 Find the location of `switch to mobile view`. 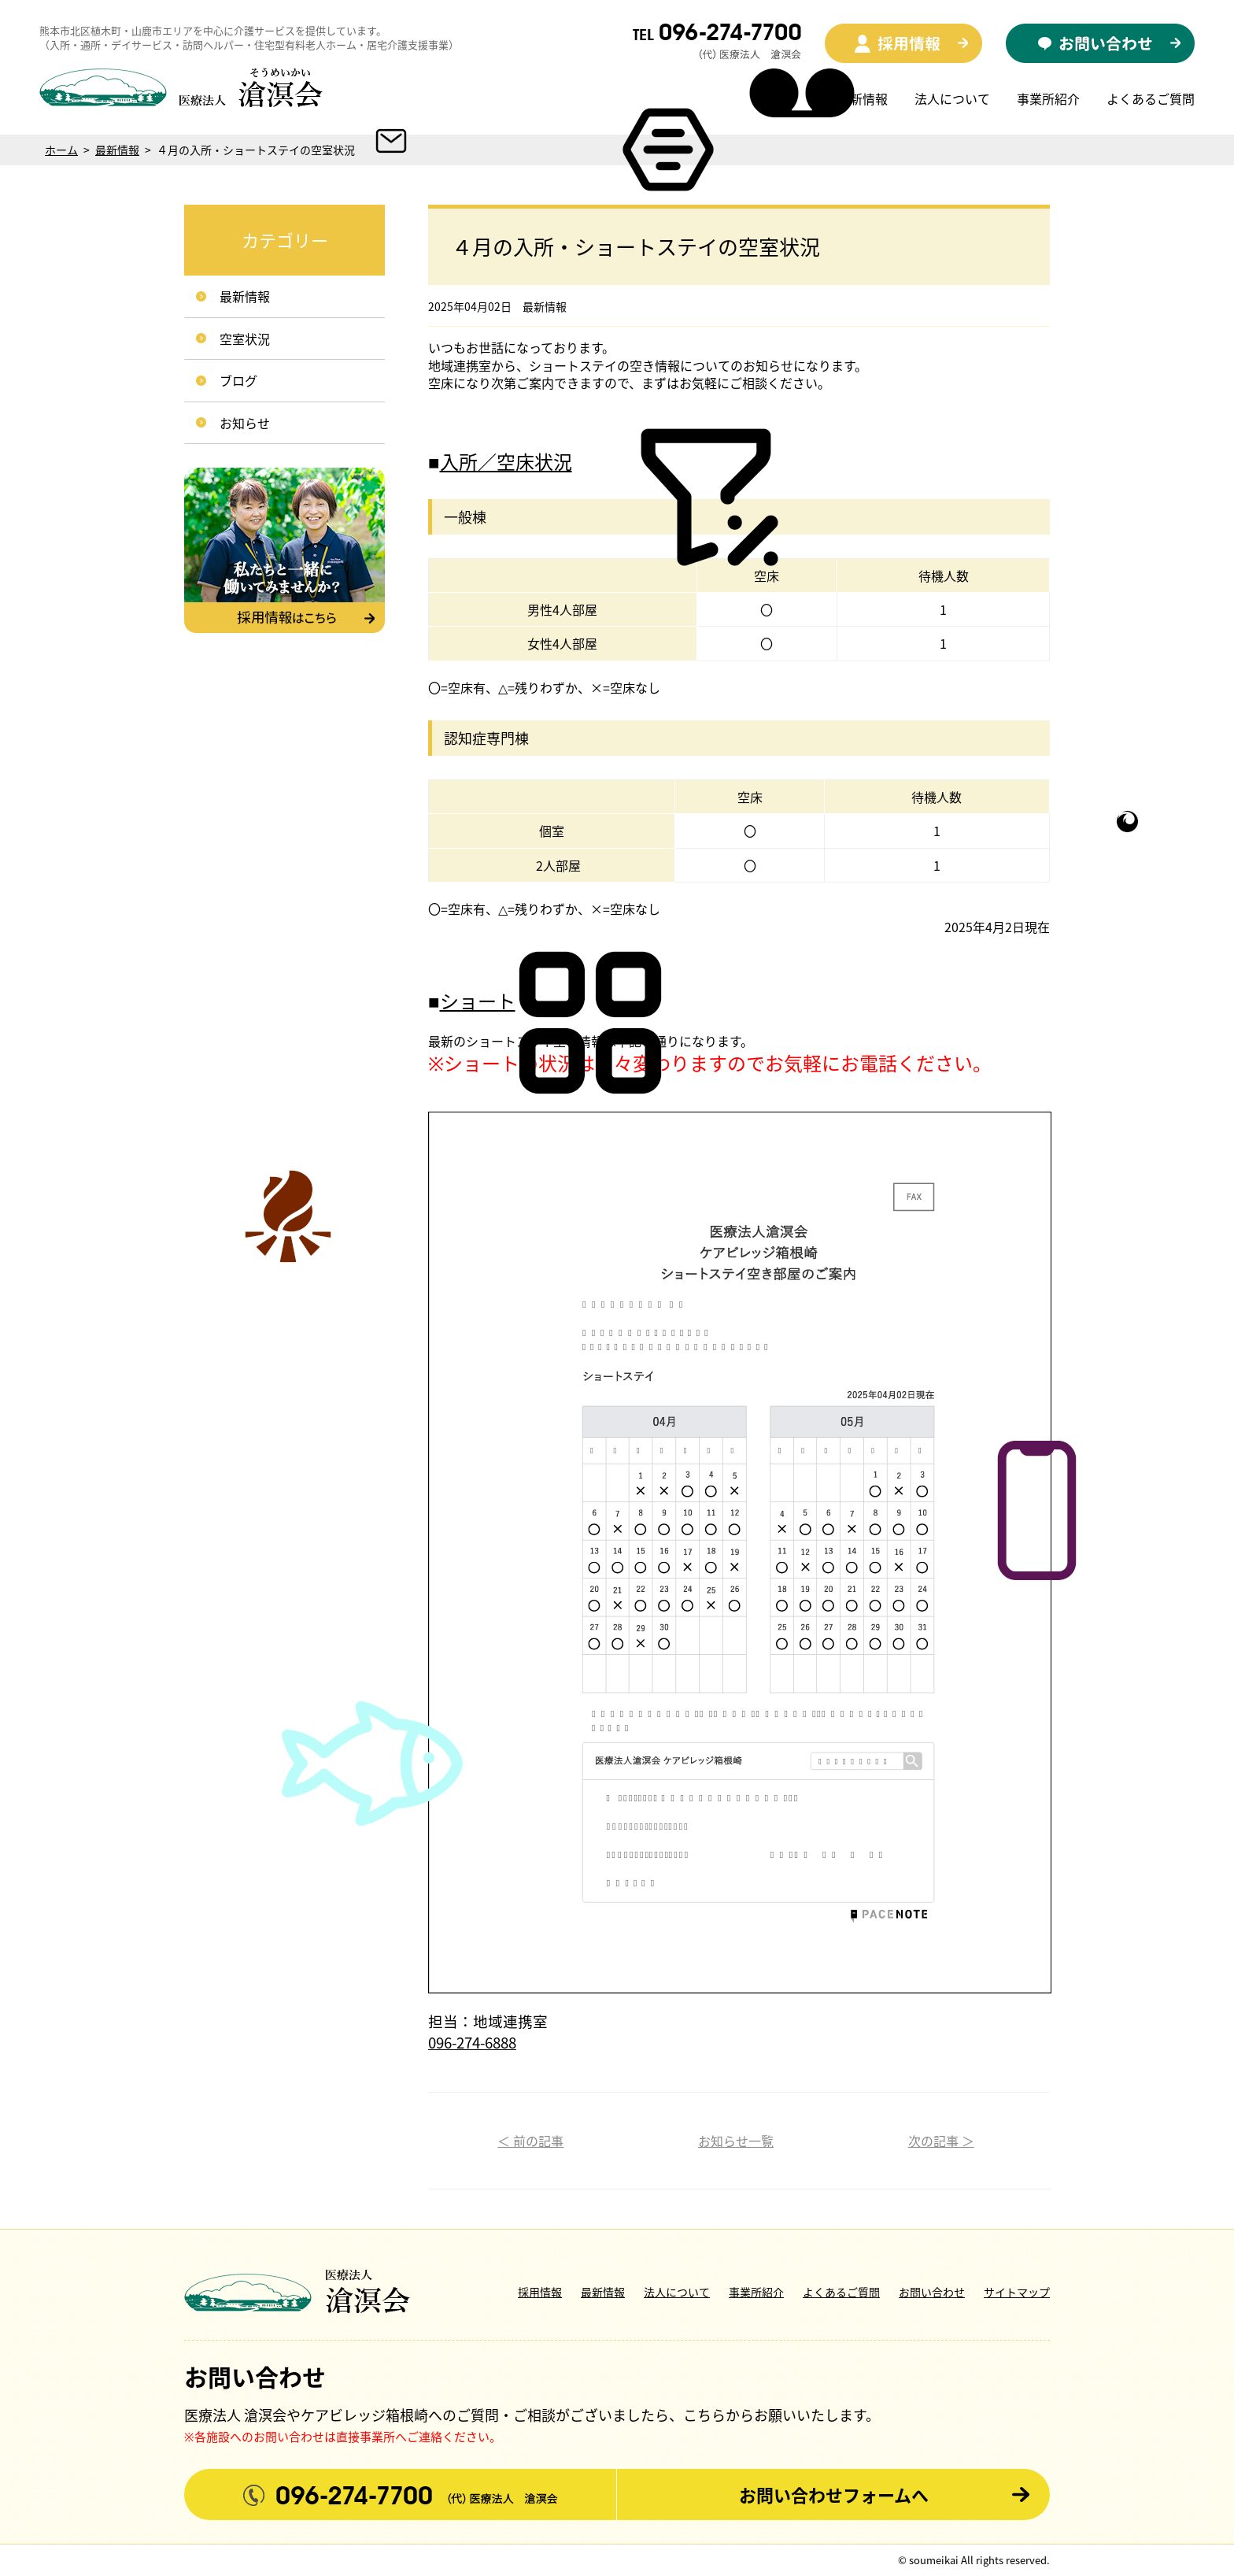

switch to mobile view is located at coordinates (1036, 1510).